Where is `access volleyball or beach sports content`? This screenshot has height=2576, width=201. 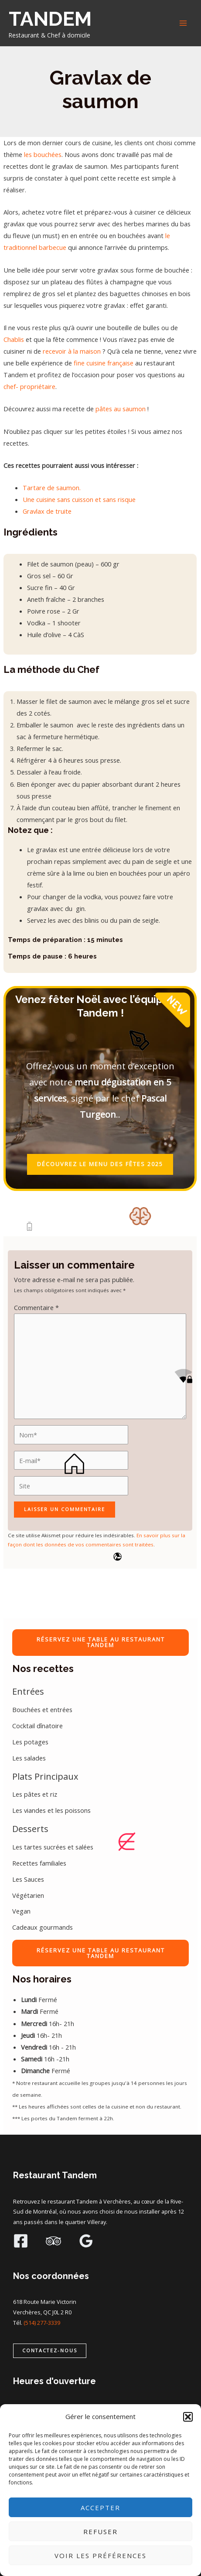
access volleyball or beach sports content is located at coordinates (117, 1556).